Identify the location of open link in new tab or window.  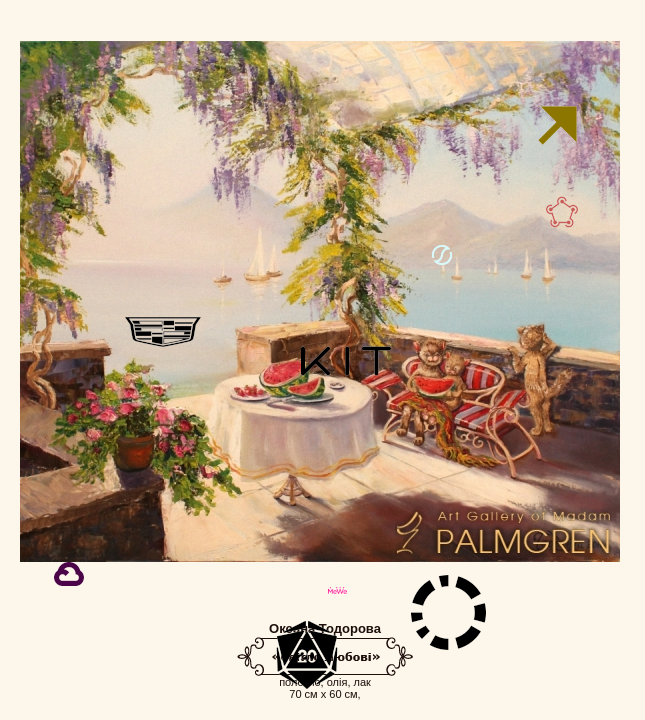
(557, 125).